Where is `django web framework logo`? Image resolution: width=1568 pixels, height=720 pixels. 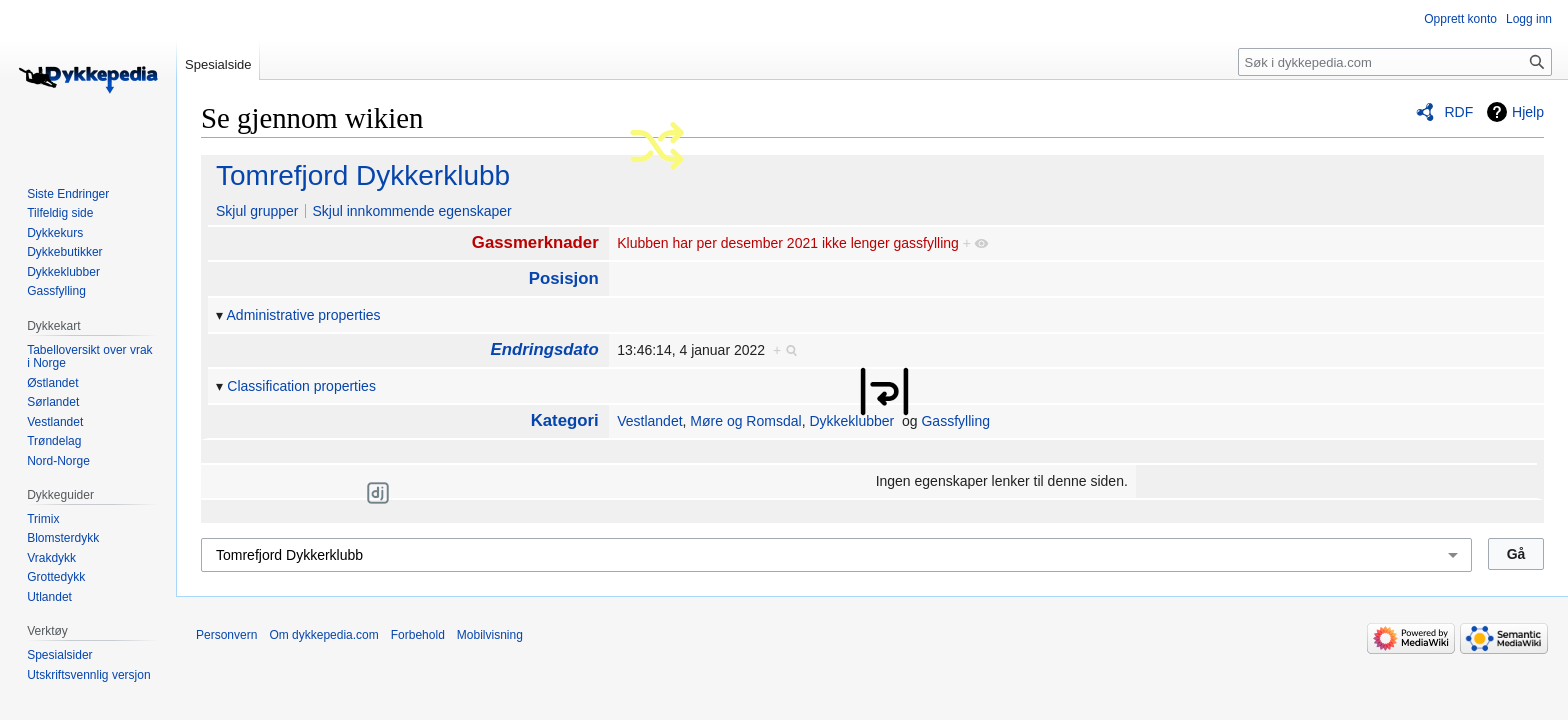
django web framework logo is located at coordinates (378, 493).